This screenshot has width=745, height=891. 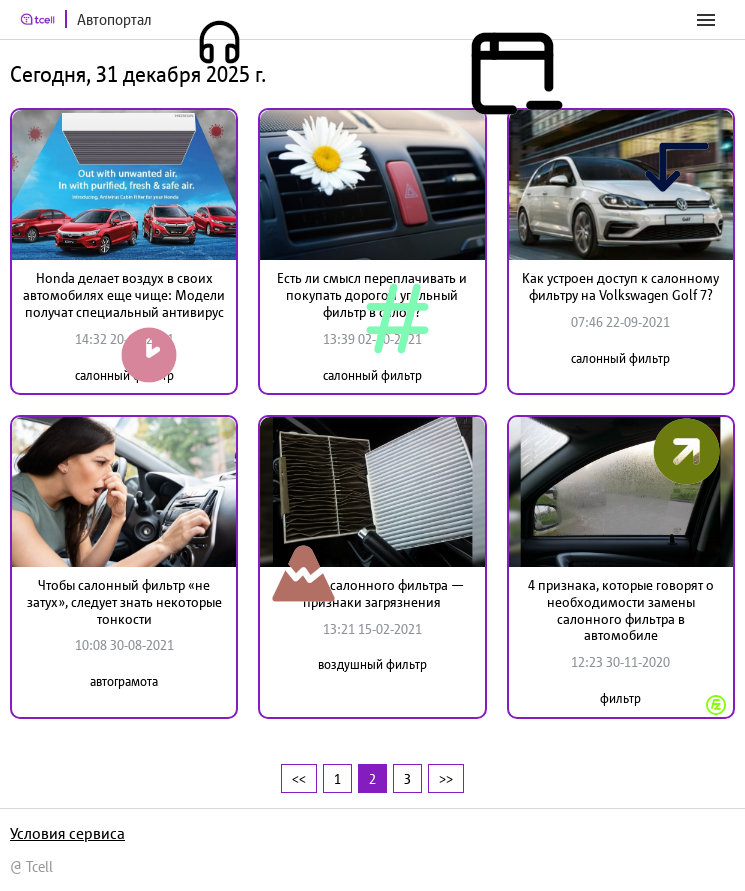 I want to click on listen to audio or music, so click(x=219, y=43).